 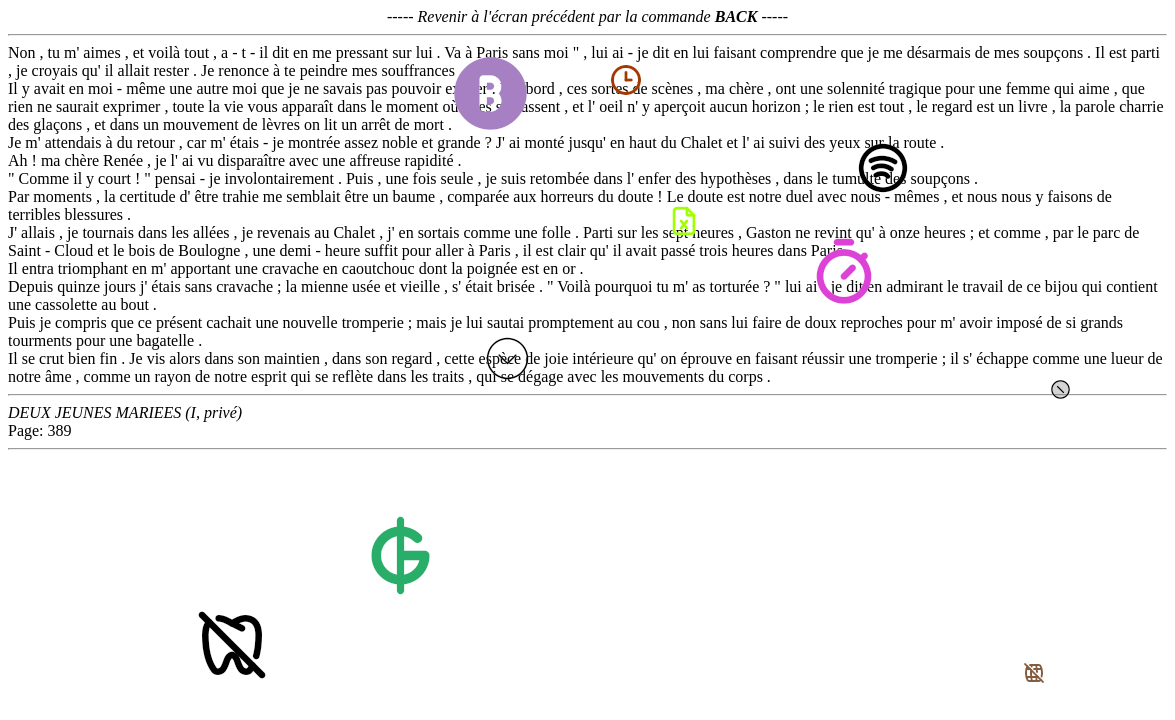 What do you see at coordinates (507, 358) in the screenshot?
I see `expand to show more content` at bounding box center [507, 358].